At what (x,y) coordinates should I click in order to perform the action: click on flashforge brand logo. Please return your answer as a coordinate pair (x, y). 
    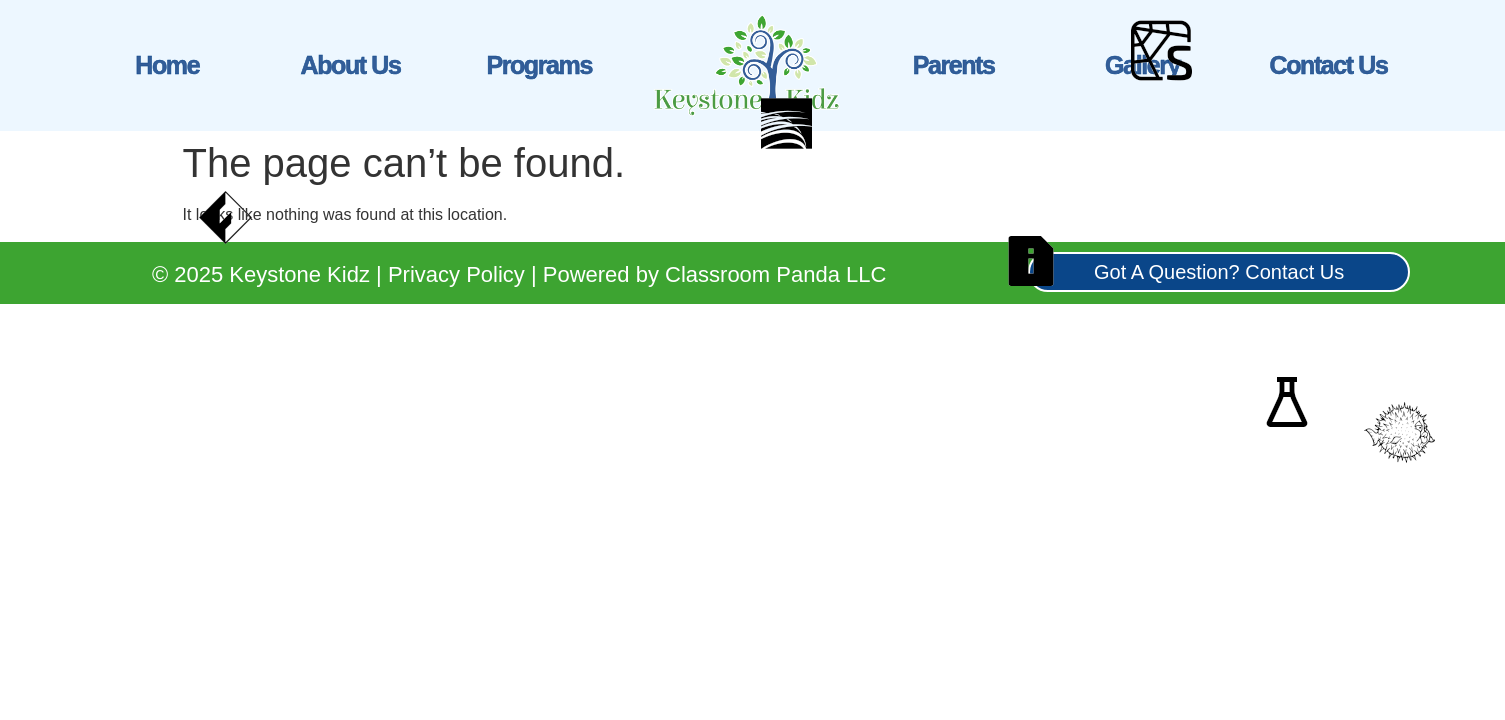
    Looking at the image, I should click on (225, 217).